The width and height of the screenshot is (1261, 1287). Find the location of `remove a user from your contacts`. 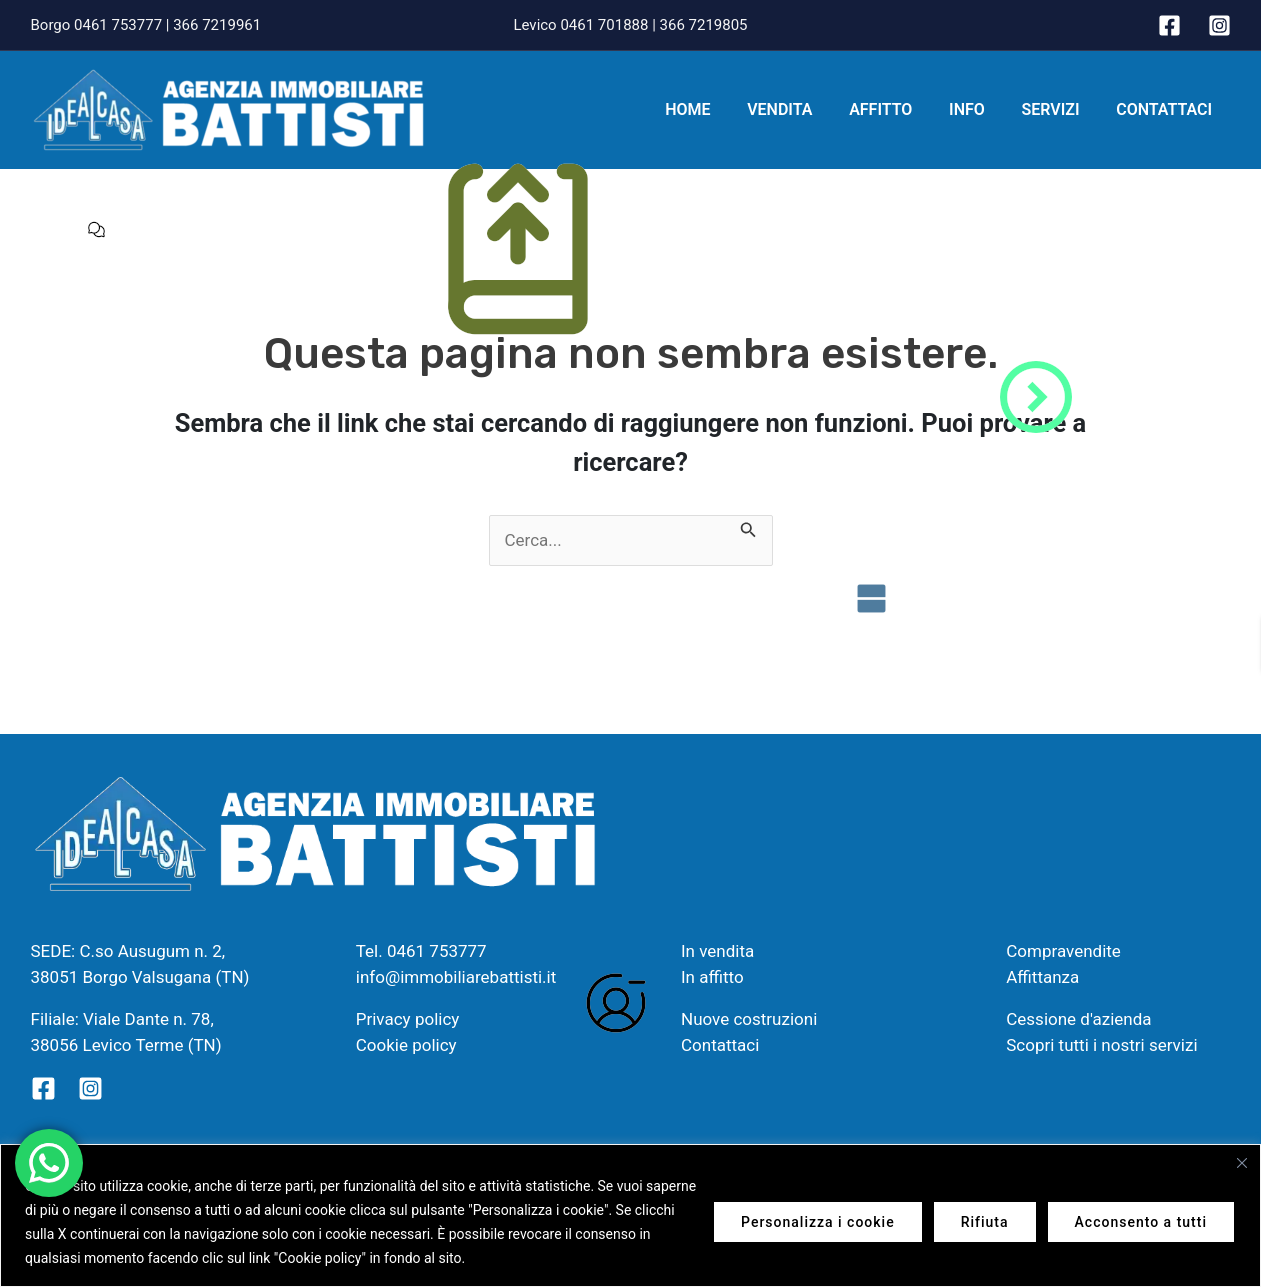

remove a user from your contacts is located at coordinates (616, 1003).